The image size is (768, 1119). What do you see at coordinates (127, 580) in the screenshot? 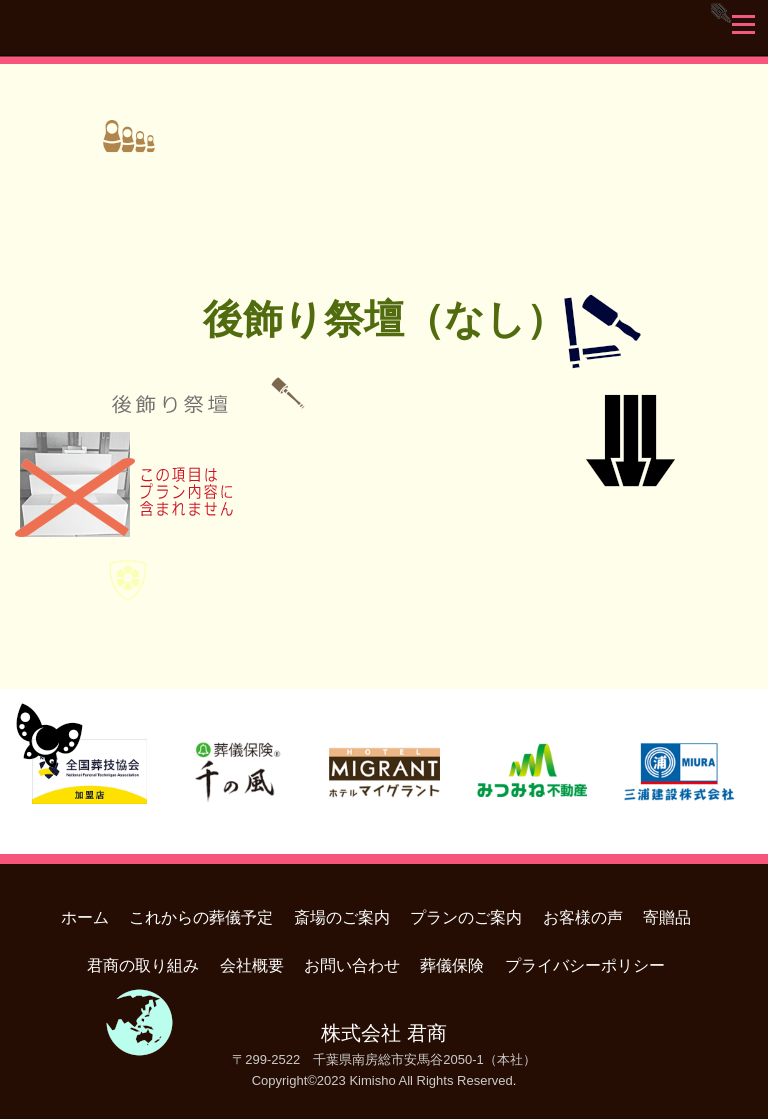
I see `activate ice or frost defense ability` at bounding box center [127, 580].